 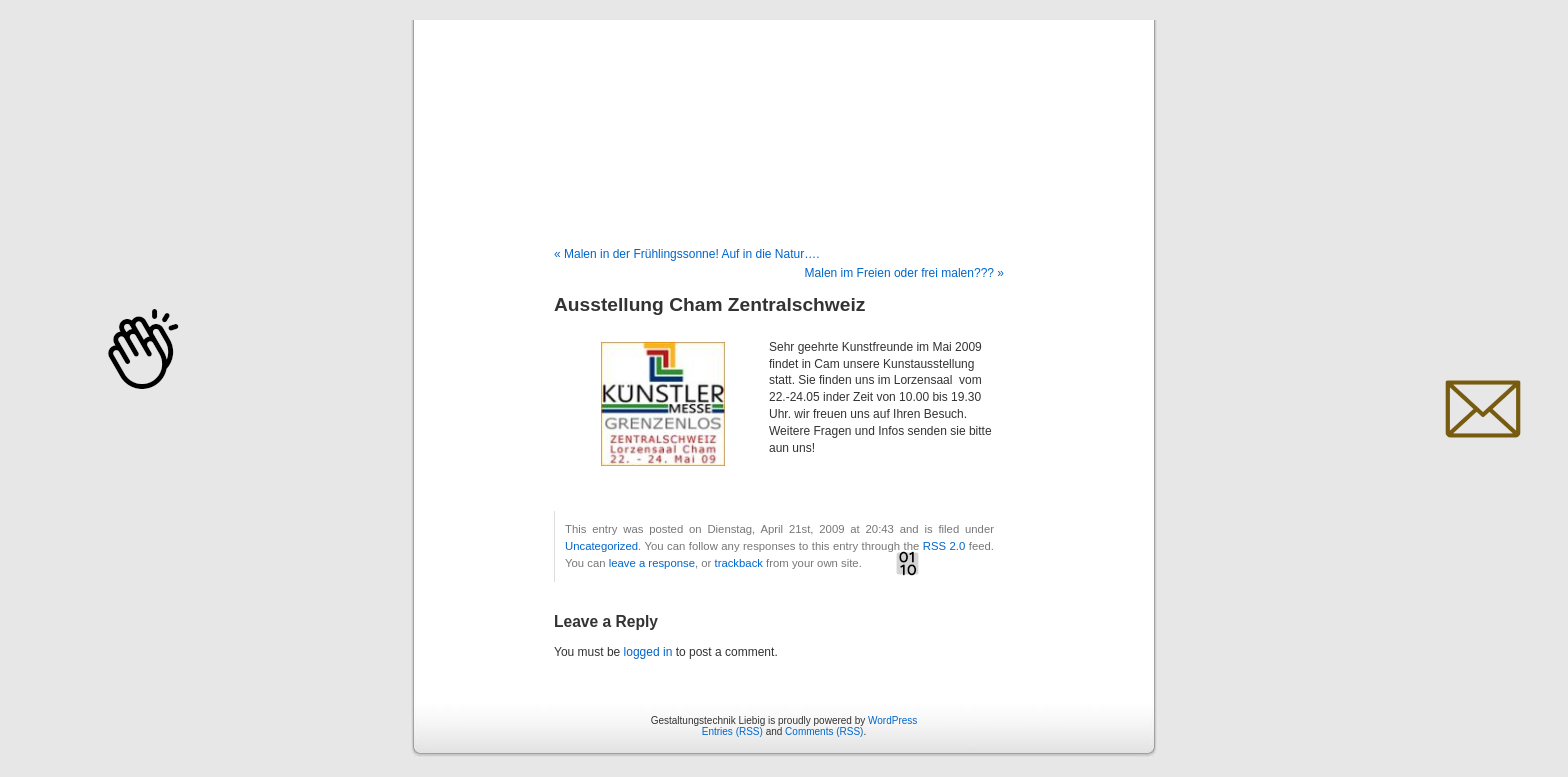 What do you see at coordinates (142, 349) in the screenshot?
I see `applaud or show appreciation` at bounding box center [142, 349].